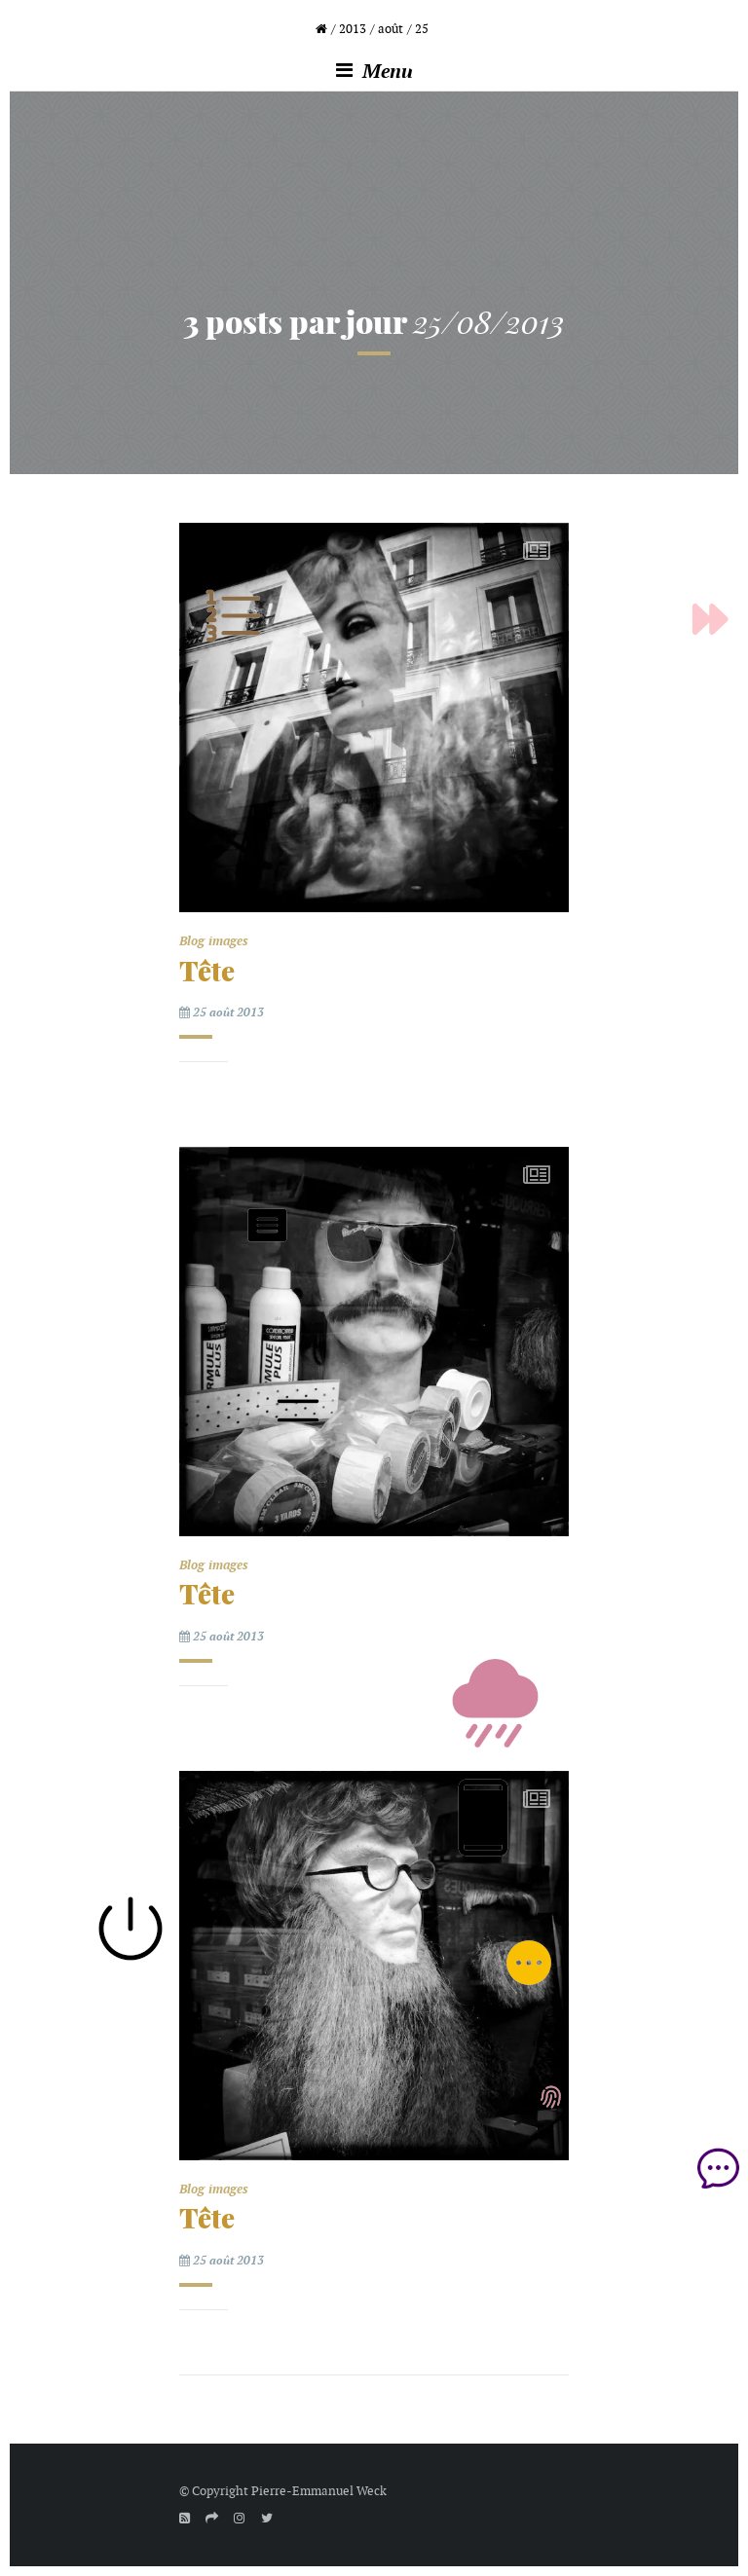 This screenshot has width=748, height=2576. Describe the element at coordinates (234, 615) in the screenshot. I see `format text as a numbered list` at that location.